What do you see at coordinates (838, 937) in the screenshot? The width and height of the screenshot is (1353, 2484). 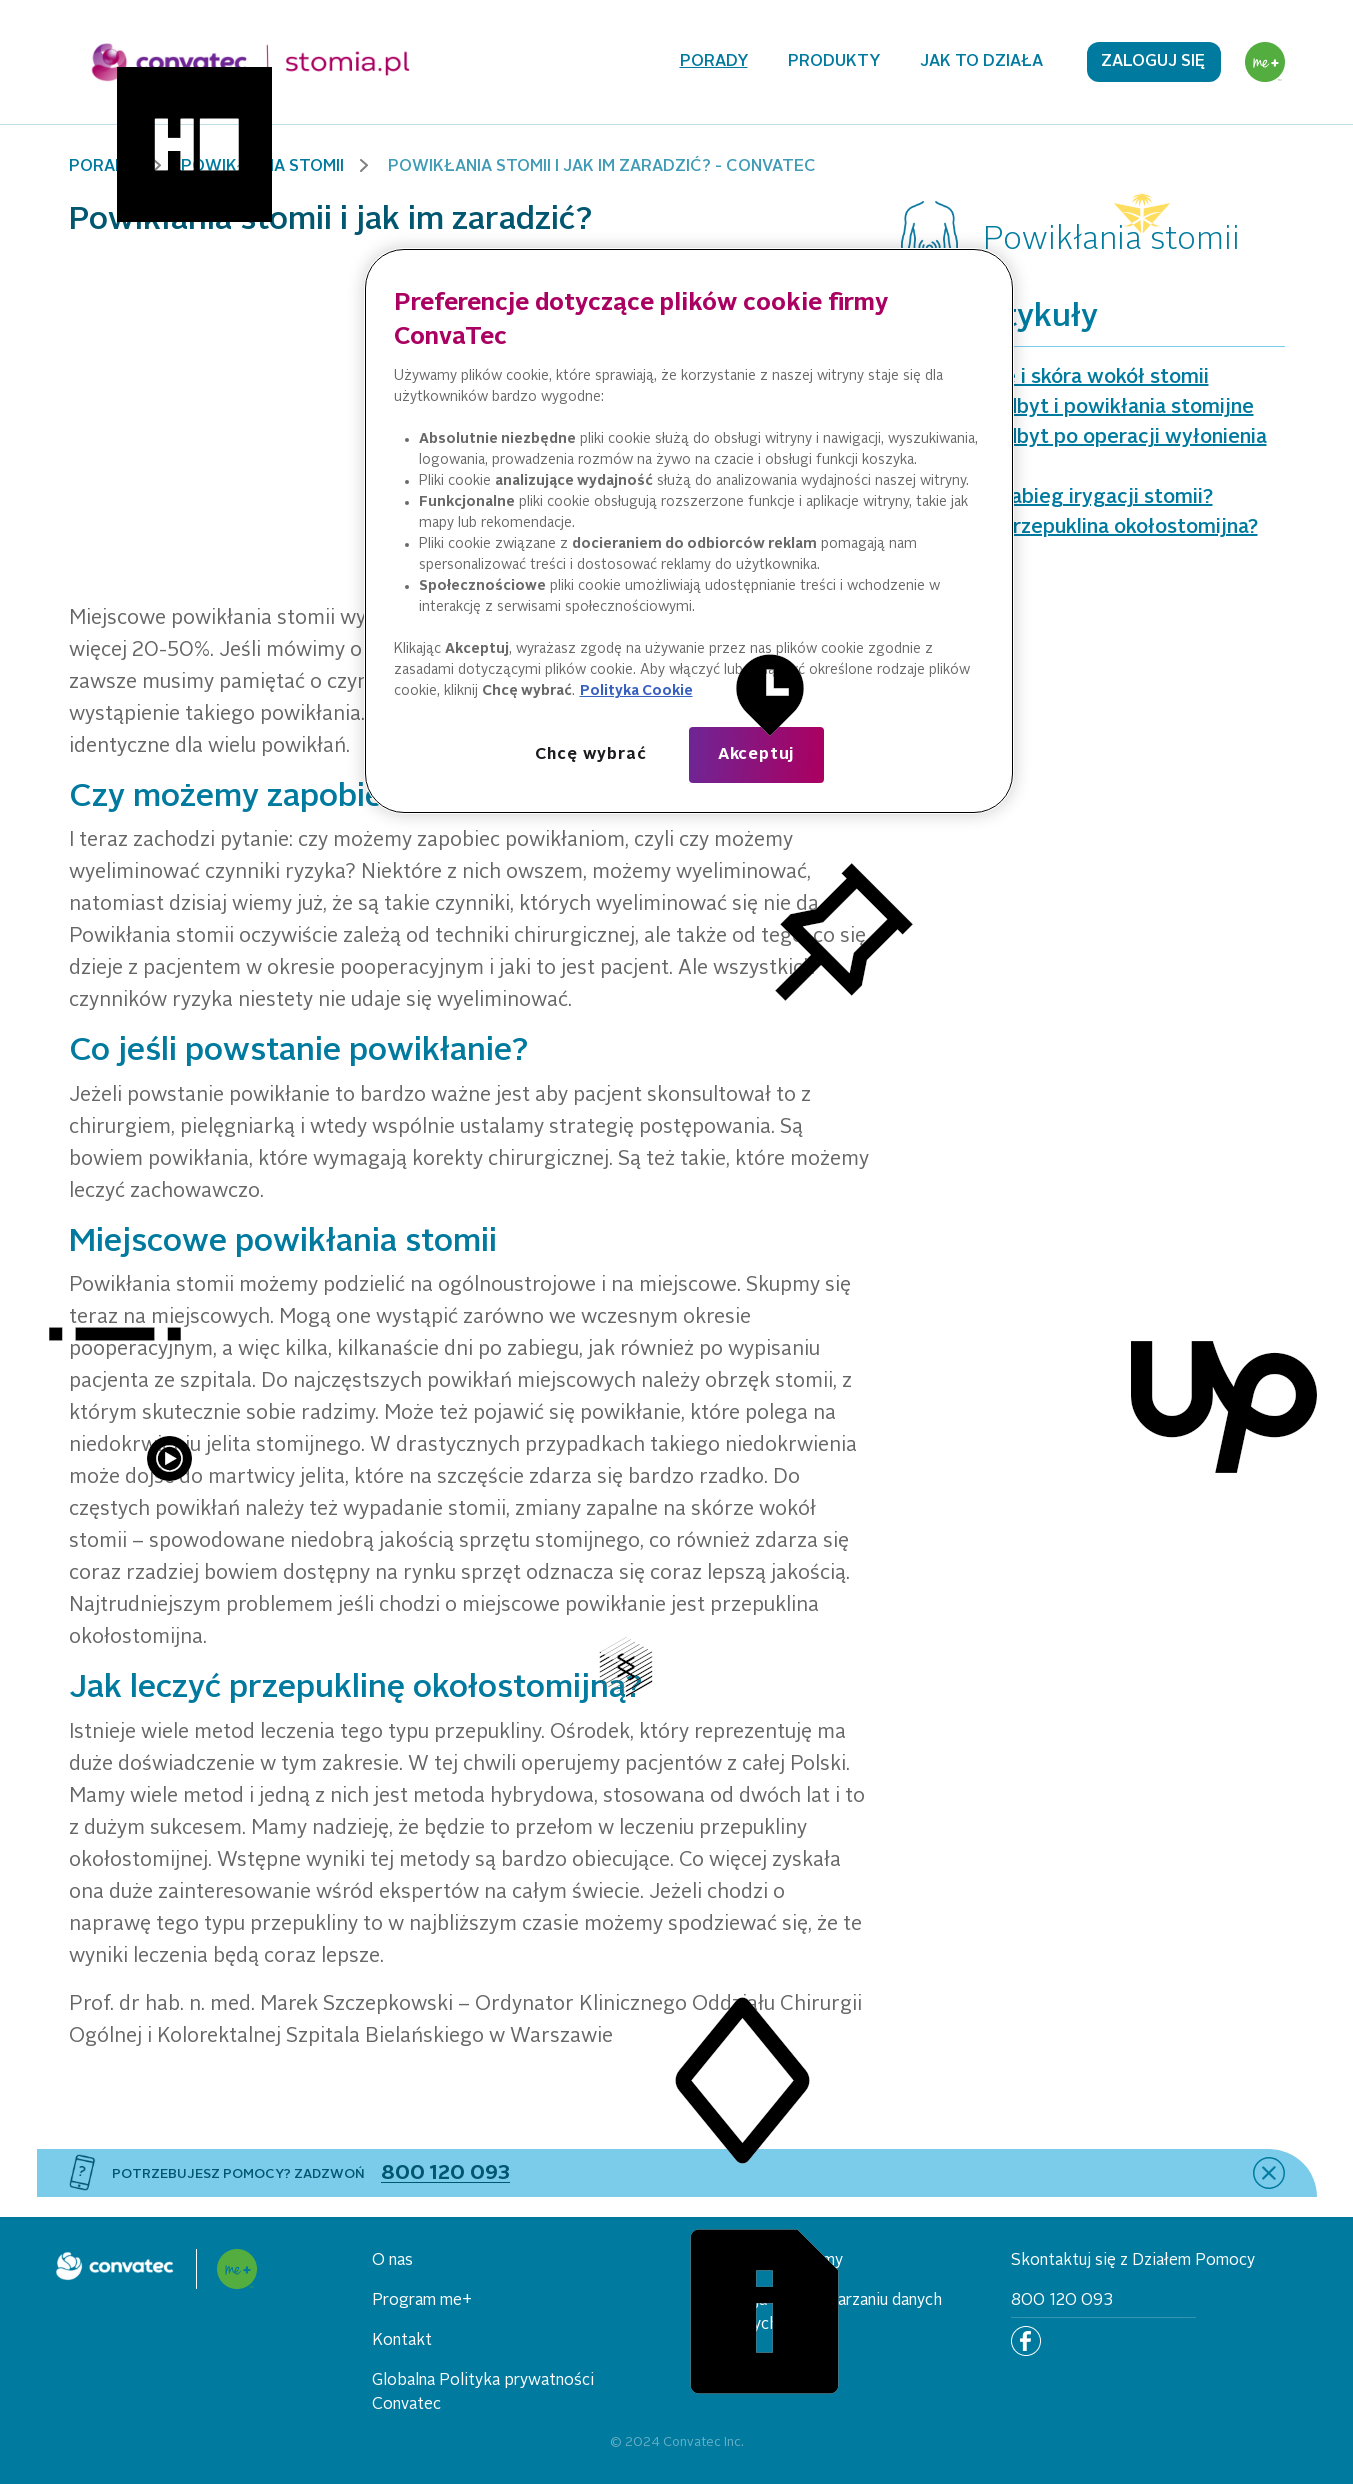 I see `pin an item for quick access` at bounding box center [838, 937].